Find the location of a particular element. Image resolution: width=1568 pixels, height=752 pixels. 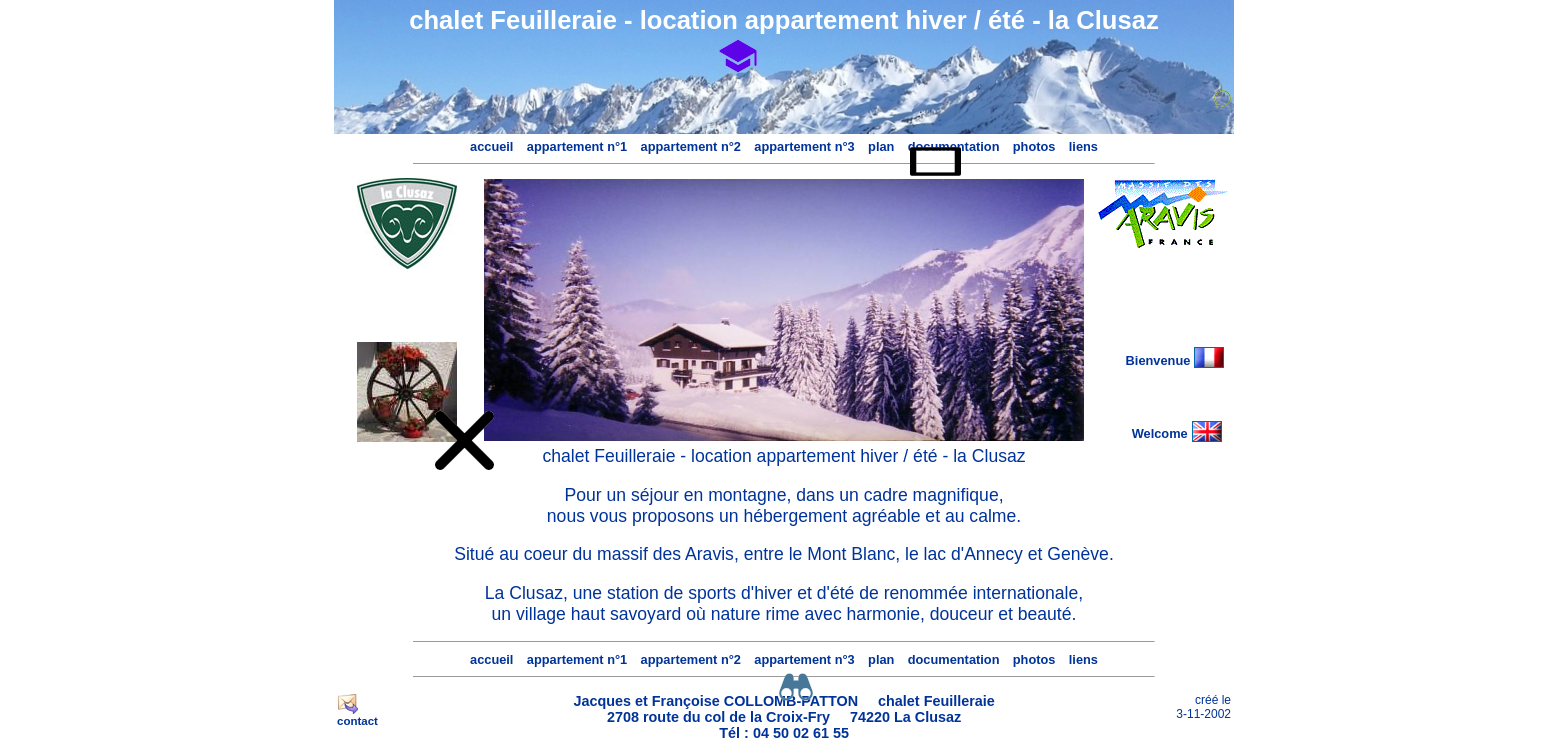

open a chat or messaging feature is located at coordinates (1222, 98).